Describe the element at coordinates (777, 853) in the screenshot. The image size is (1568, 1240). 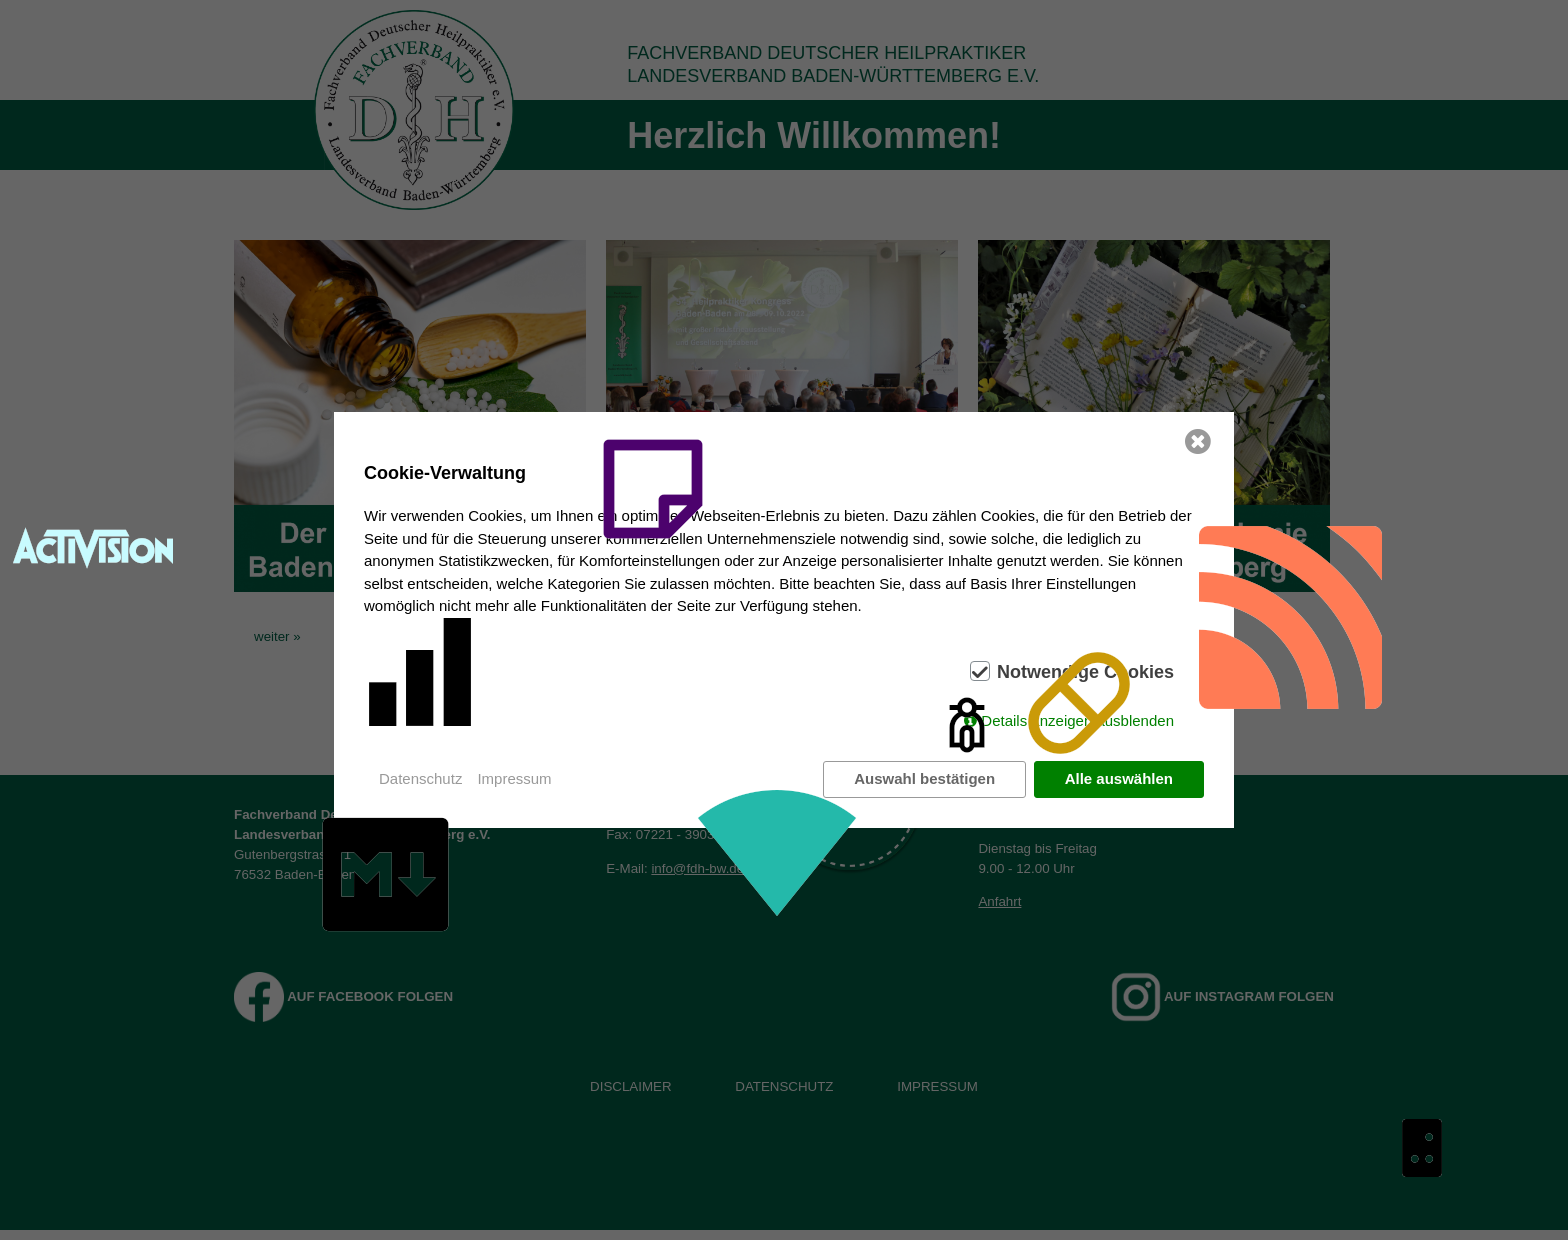
I see `indicates active wifi connection` at that location.